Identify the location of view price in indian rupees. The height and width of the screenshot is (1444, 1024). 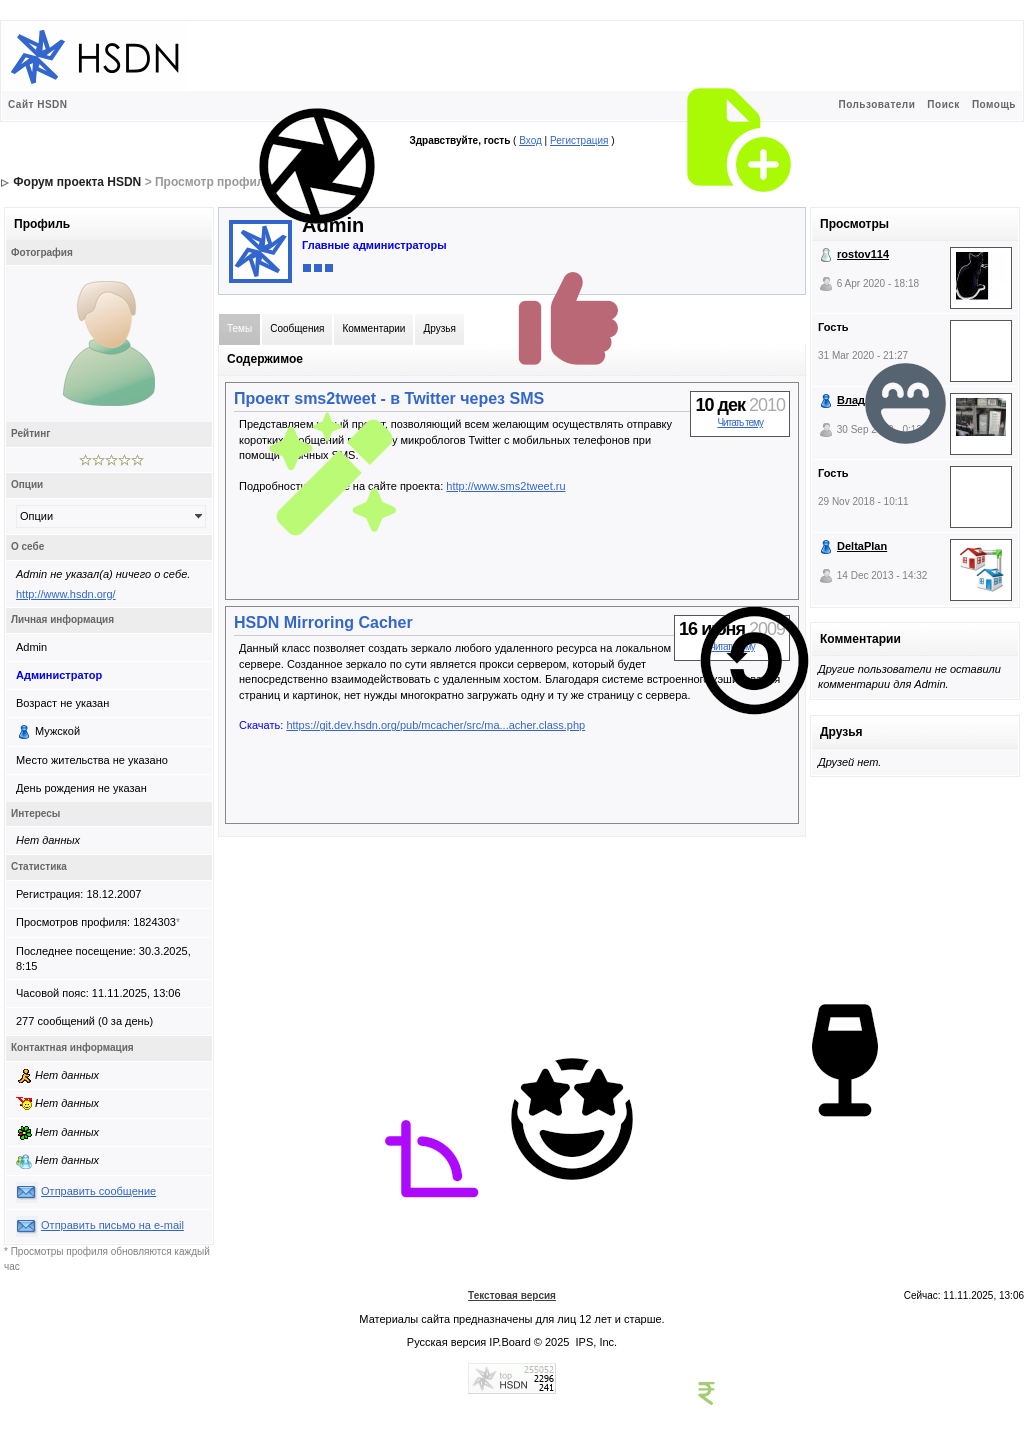
(706, 1393).